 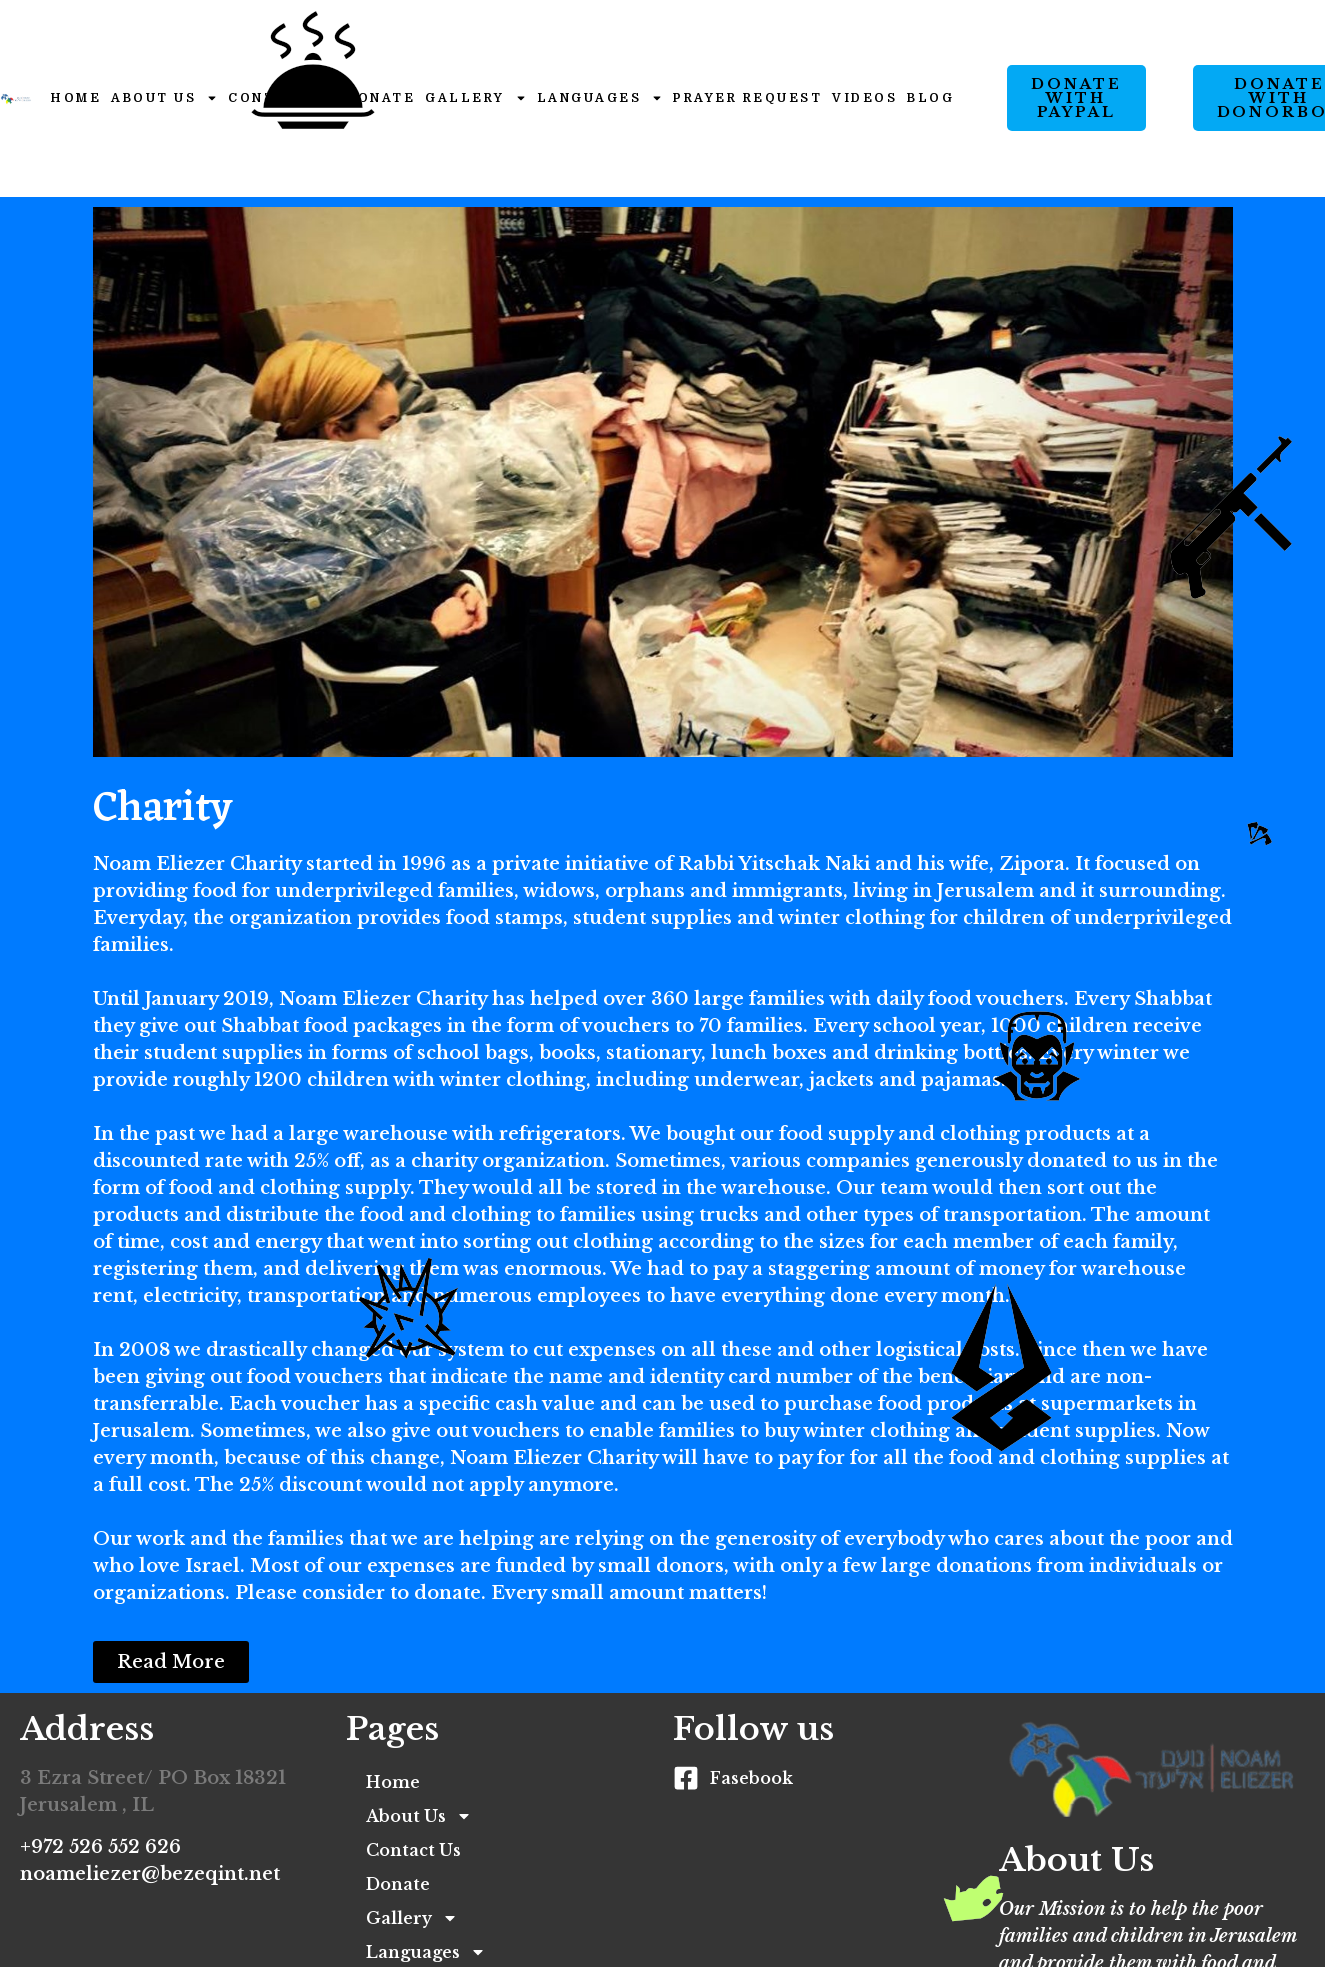 What do you see at coordinates (1231, 517) in the screenshot?
I see `select submachine gun weapon in game` at bounding box center [1231, 517].